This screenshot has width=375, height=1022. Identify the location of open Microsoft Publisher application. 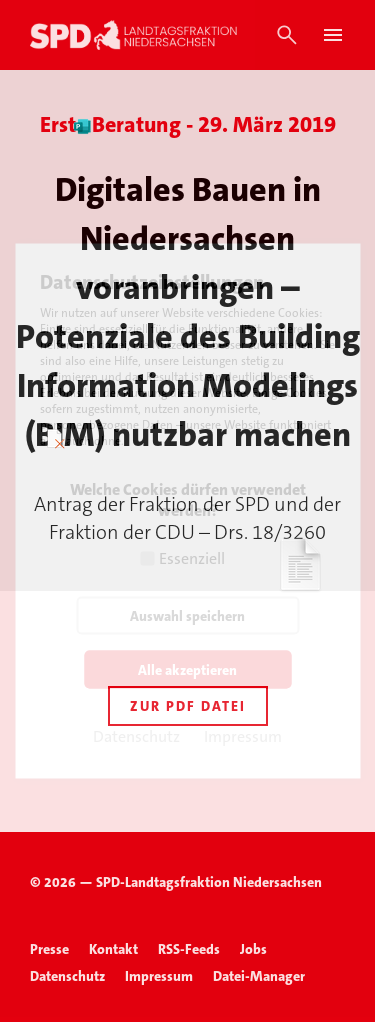
(82, 126).